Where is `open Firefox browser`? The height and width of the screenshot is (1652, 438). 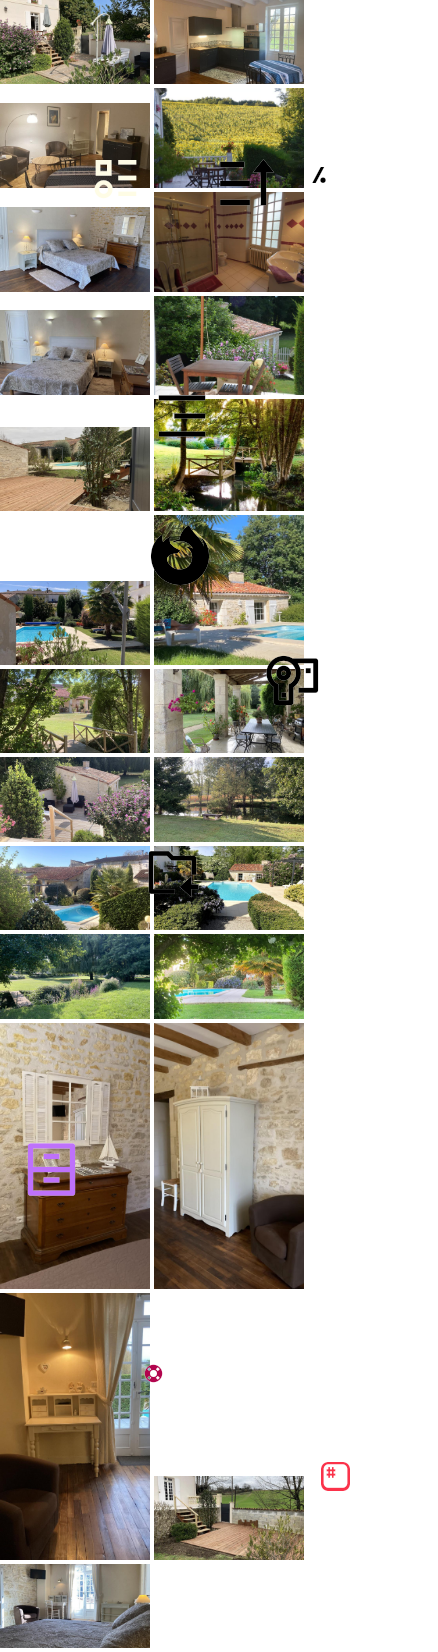 open Firefox browser is located at coordinates (180, 555).